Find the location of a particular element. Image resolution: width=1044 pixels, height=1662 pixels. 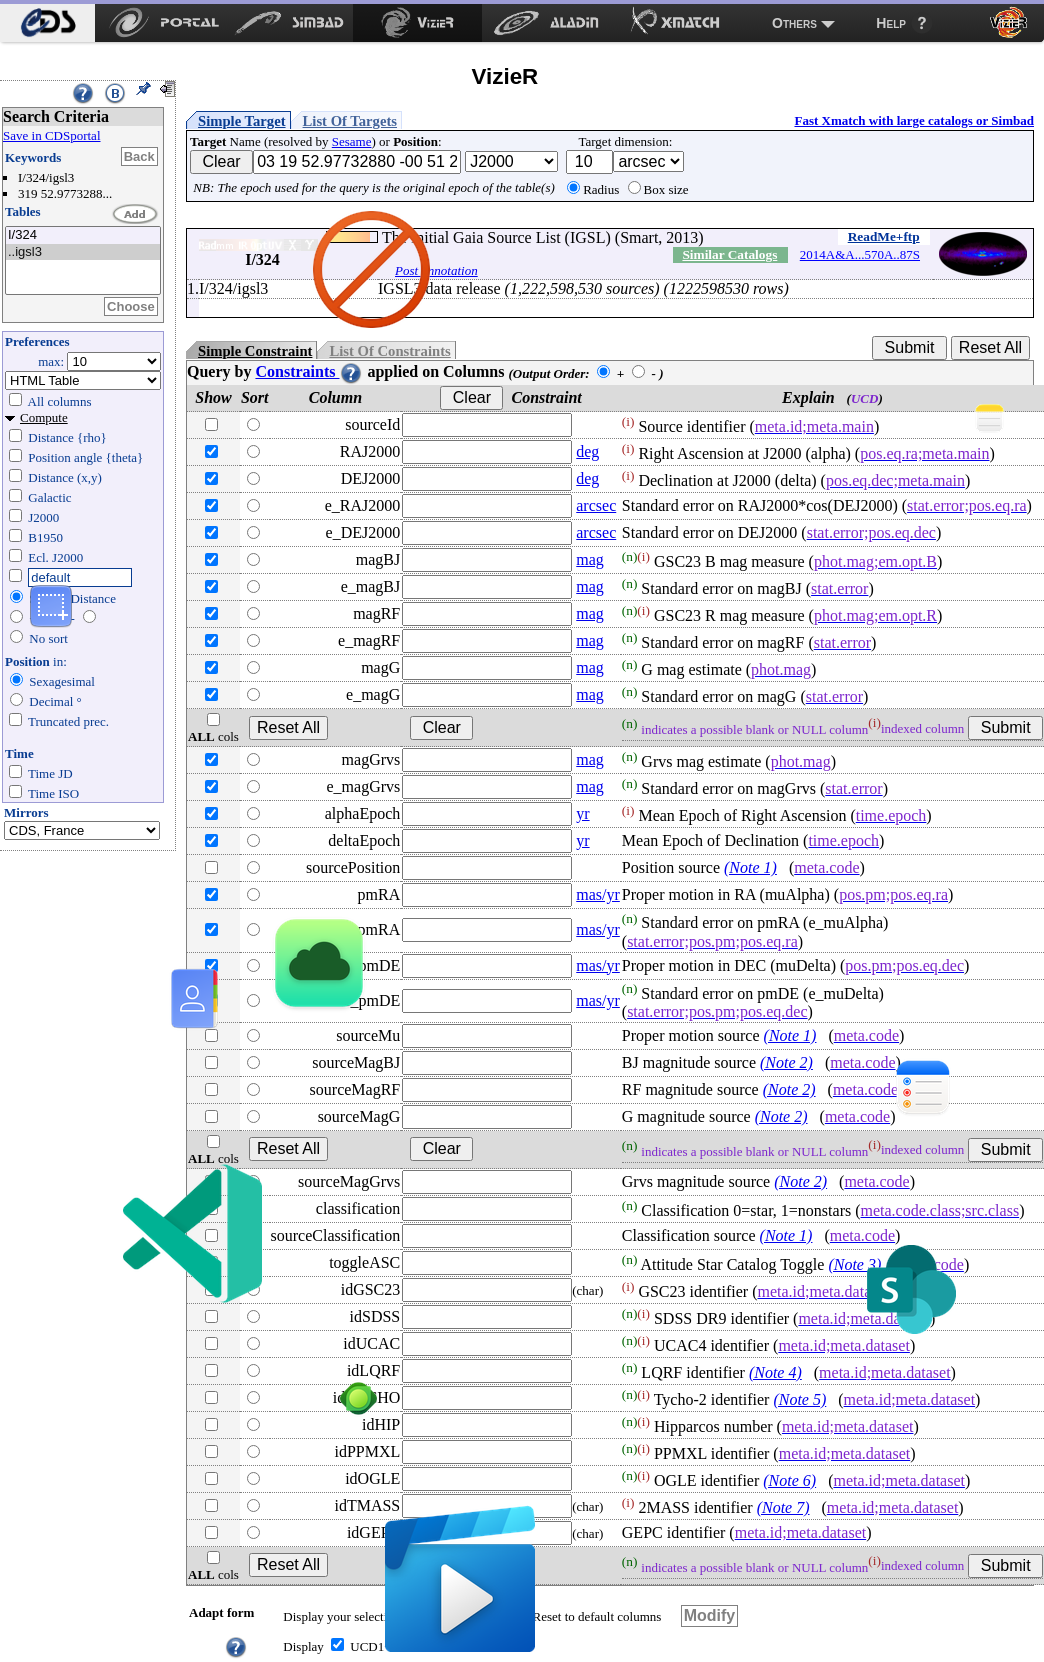

open 4k video downloader app is located at coordinates (319, 963).